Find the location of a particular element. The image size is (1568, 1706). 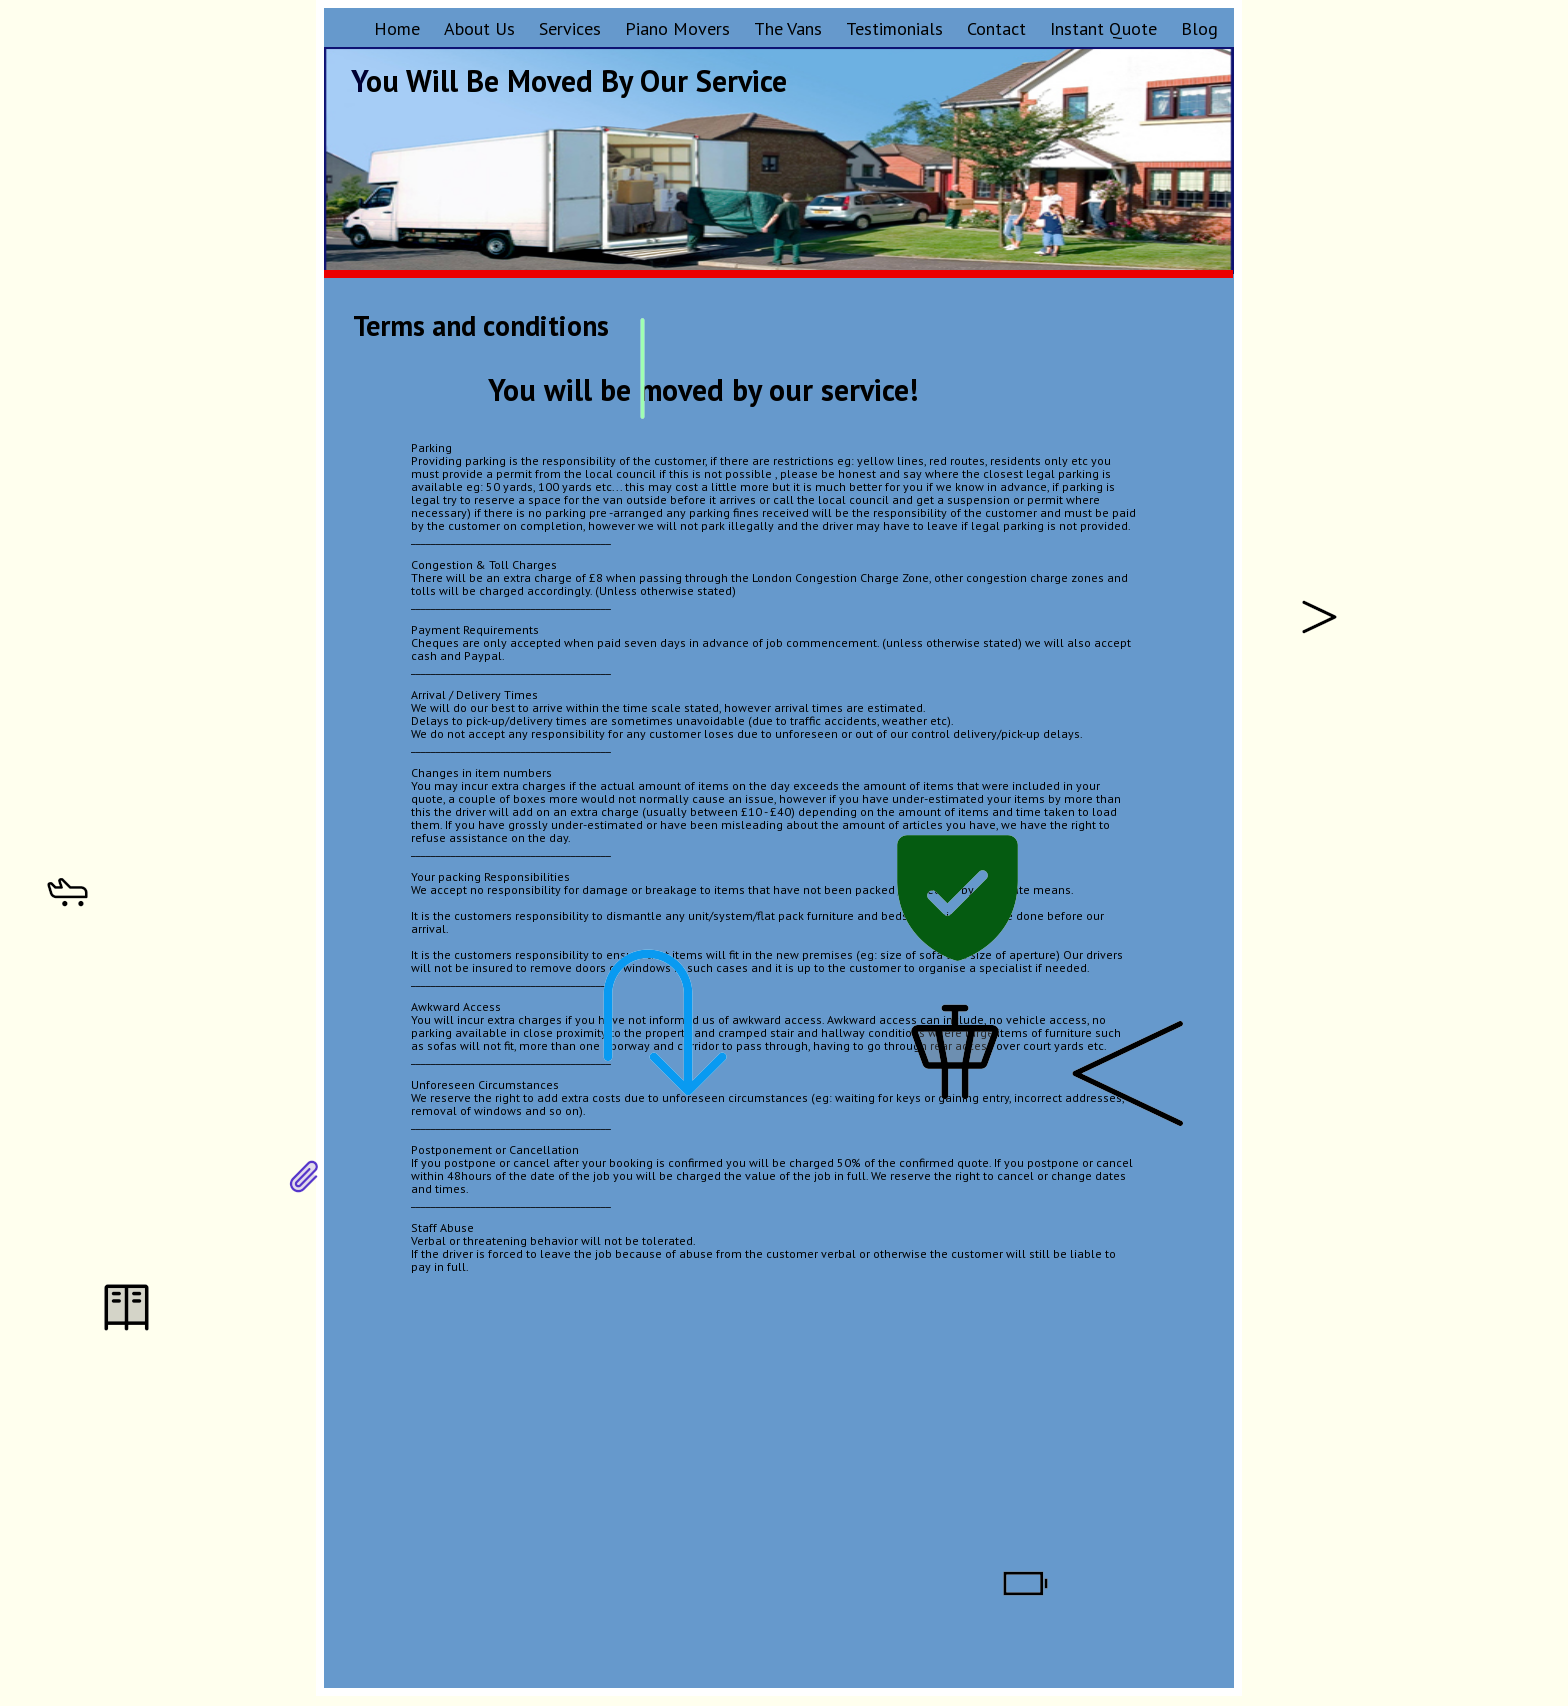

indicates verified or secure status is located at coordinates (957, 890).